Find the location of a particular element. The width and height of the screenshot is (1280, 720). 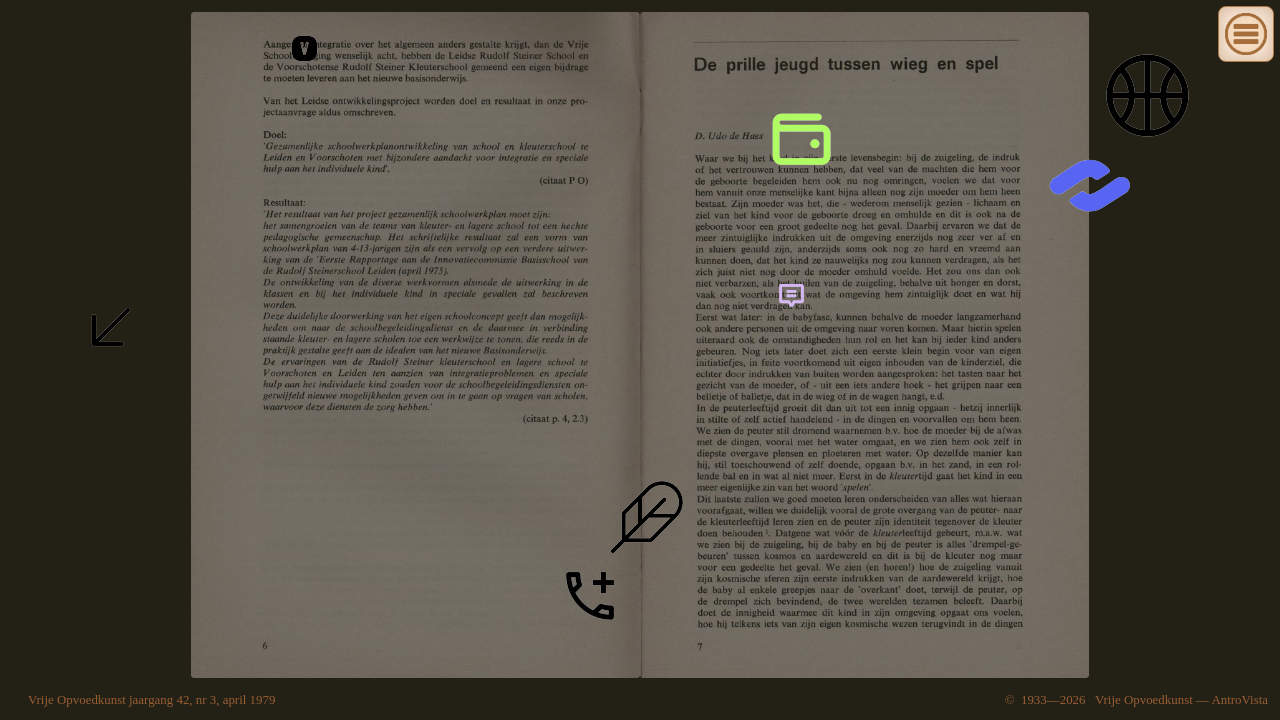

indicates a discord partnered server owner is located at coordinates (1090, 185).